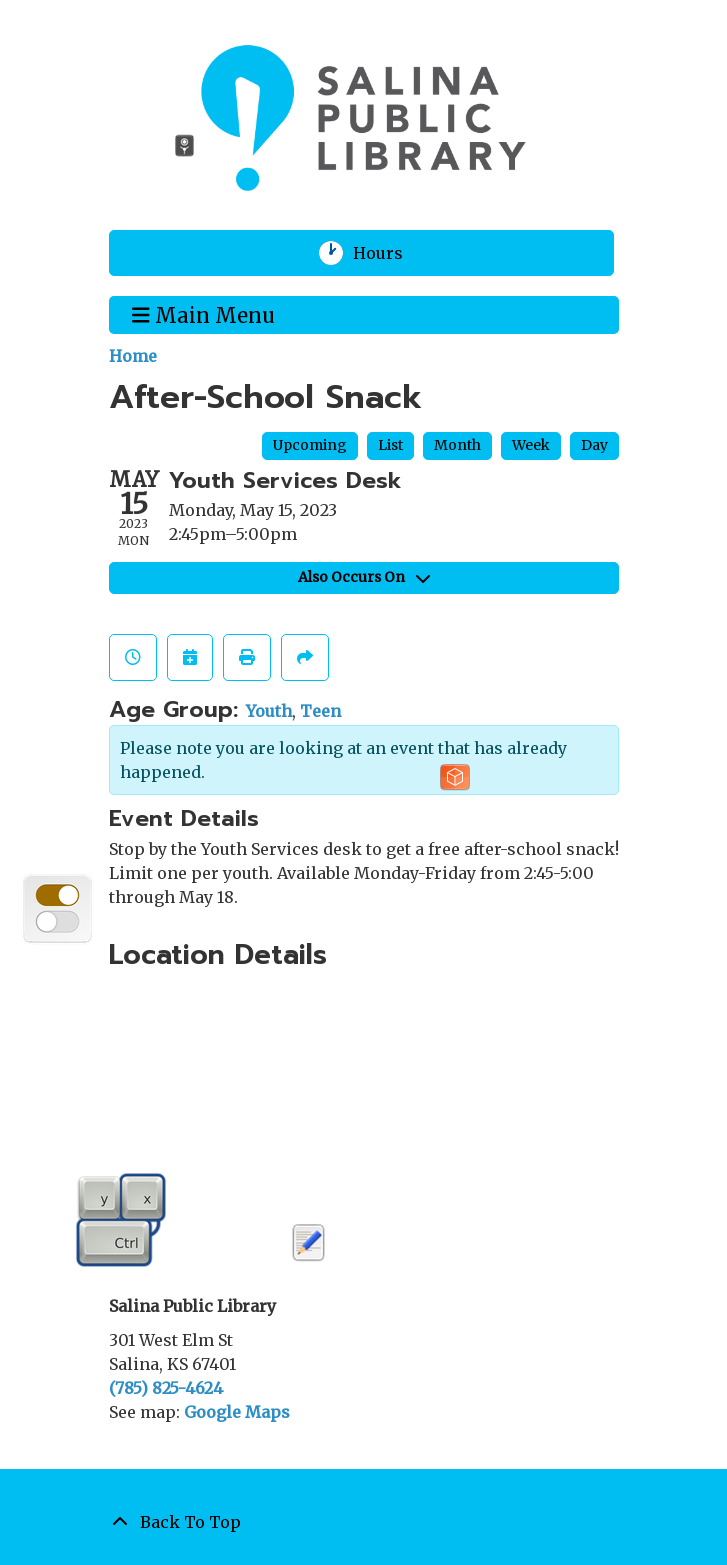  What do you see at coordinates (455, 776) in the screenshot?
I see `open a 3D model file in OBJ format` at bounding box center [455, 776].